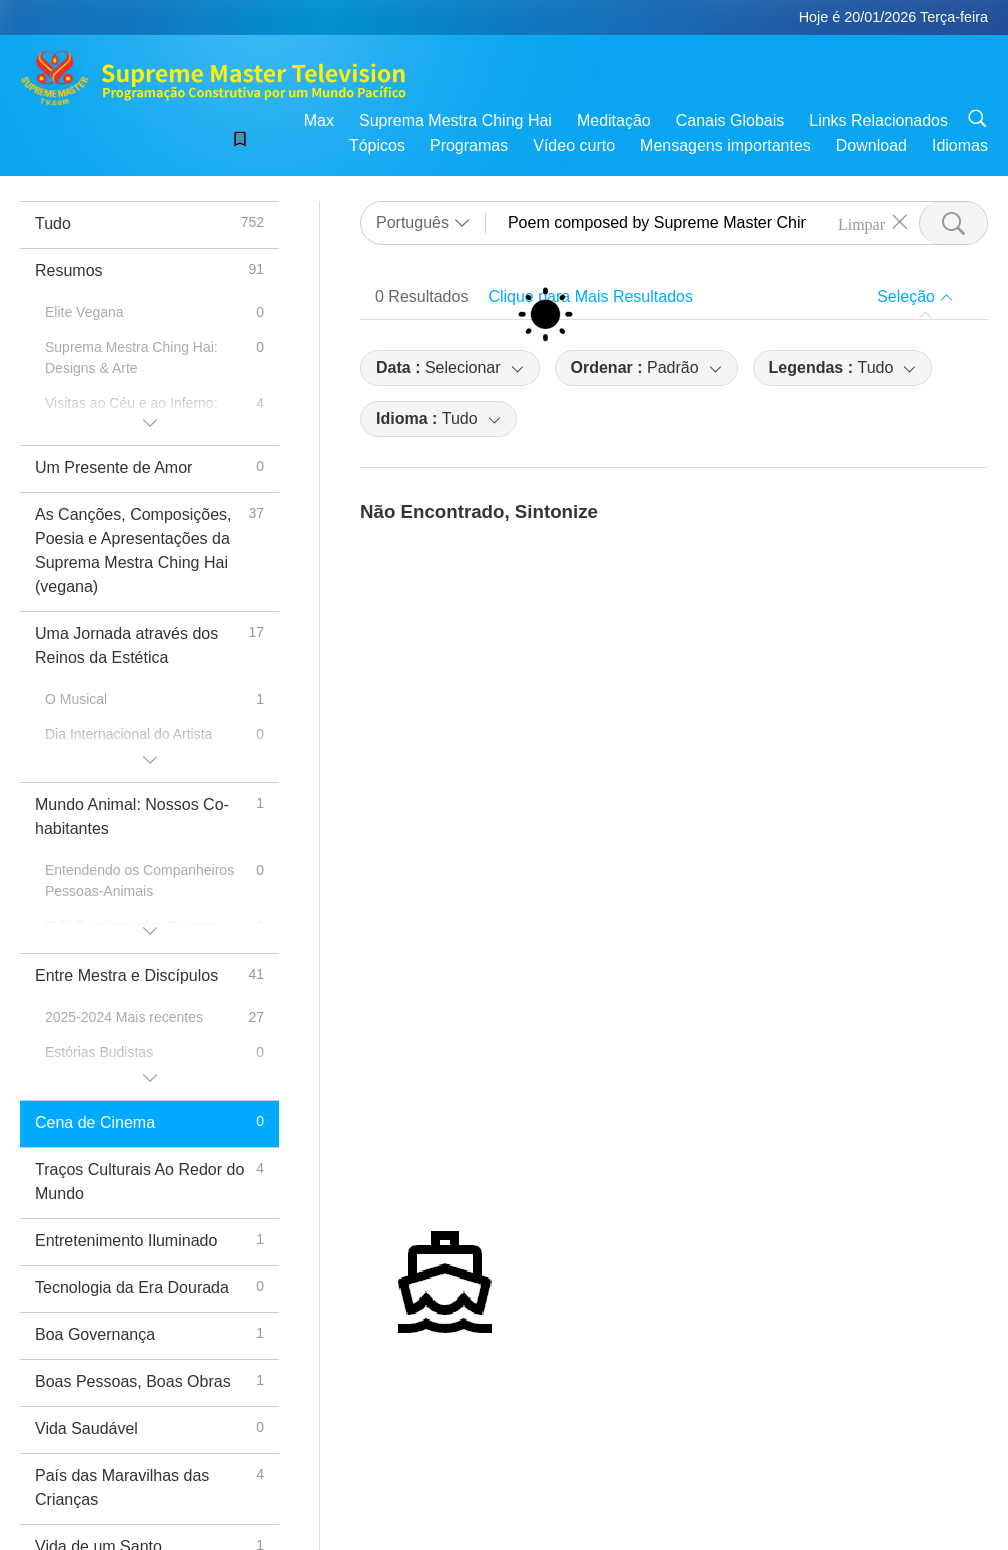  Describe the element at coordinates (445, 1282) in the screenshot. I see `get directions by ferry or boat` at that location.